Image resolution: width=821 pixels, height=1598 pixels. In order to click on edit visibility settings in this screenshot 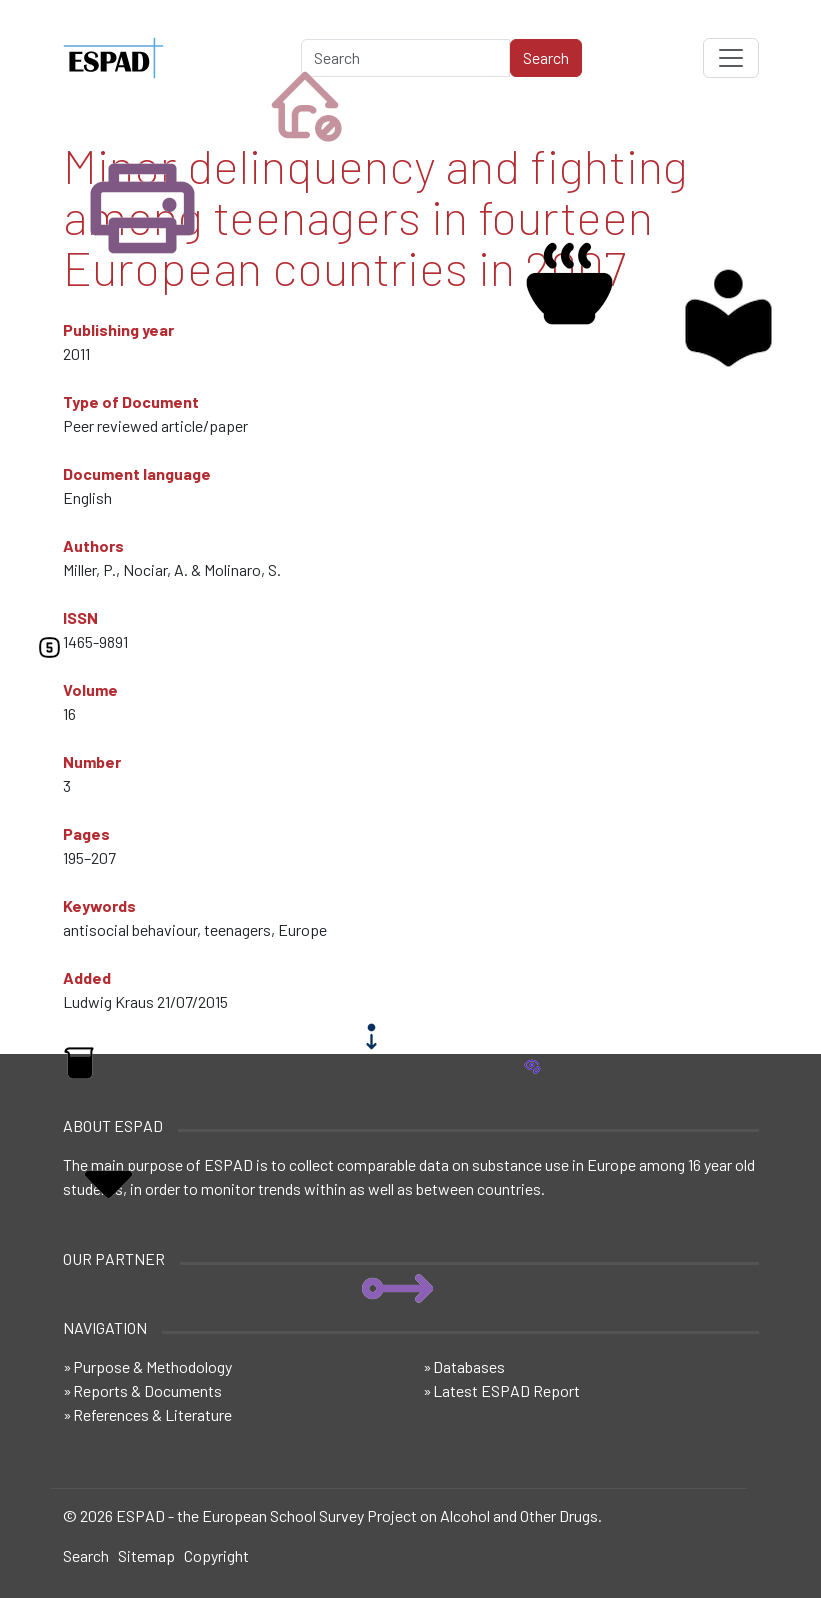, I will do `click(532, 1065)`.